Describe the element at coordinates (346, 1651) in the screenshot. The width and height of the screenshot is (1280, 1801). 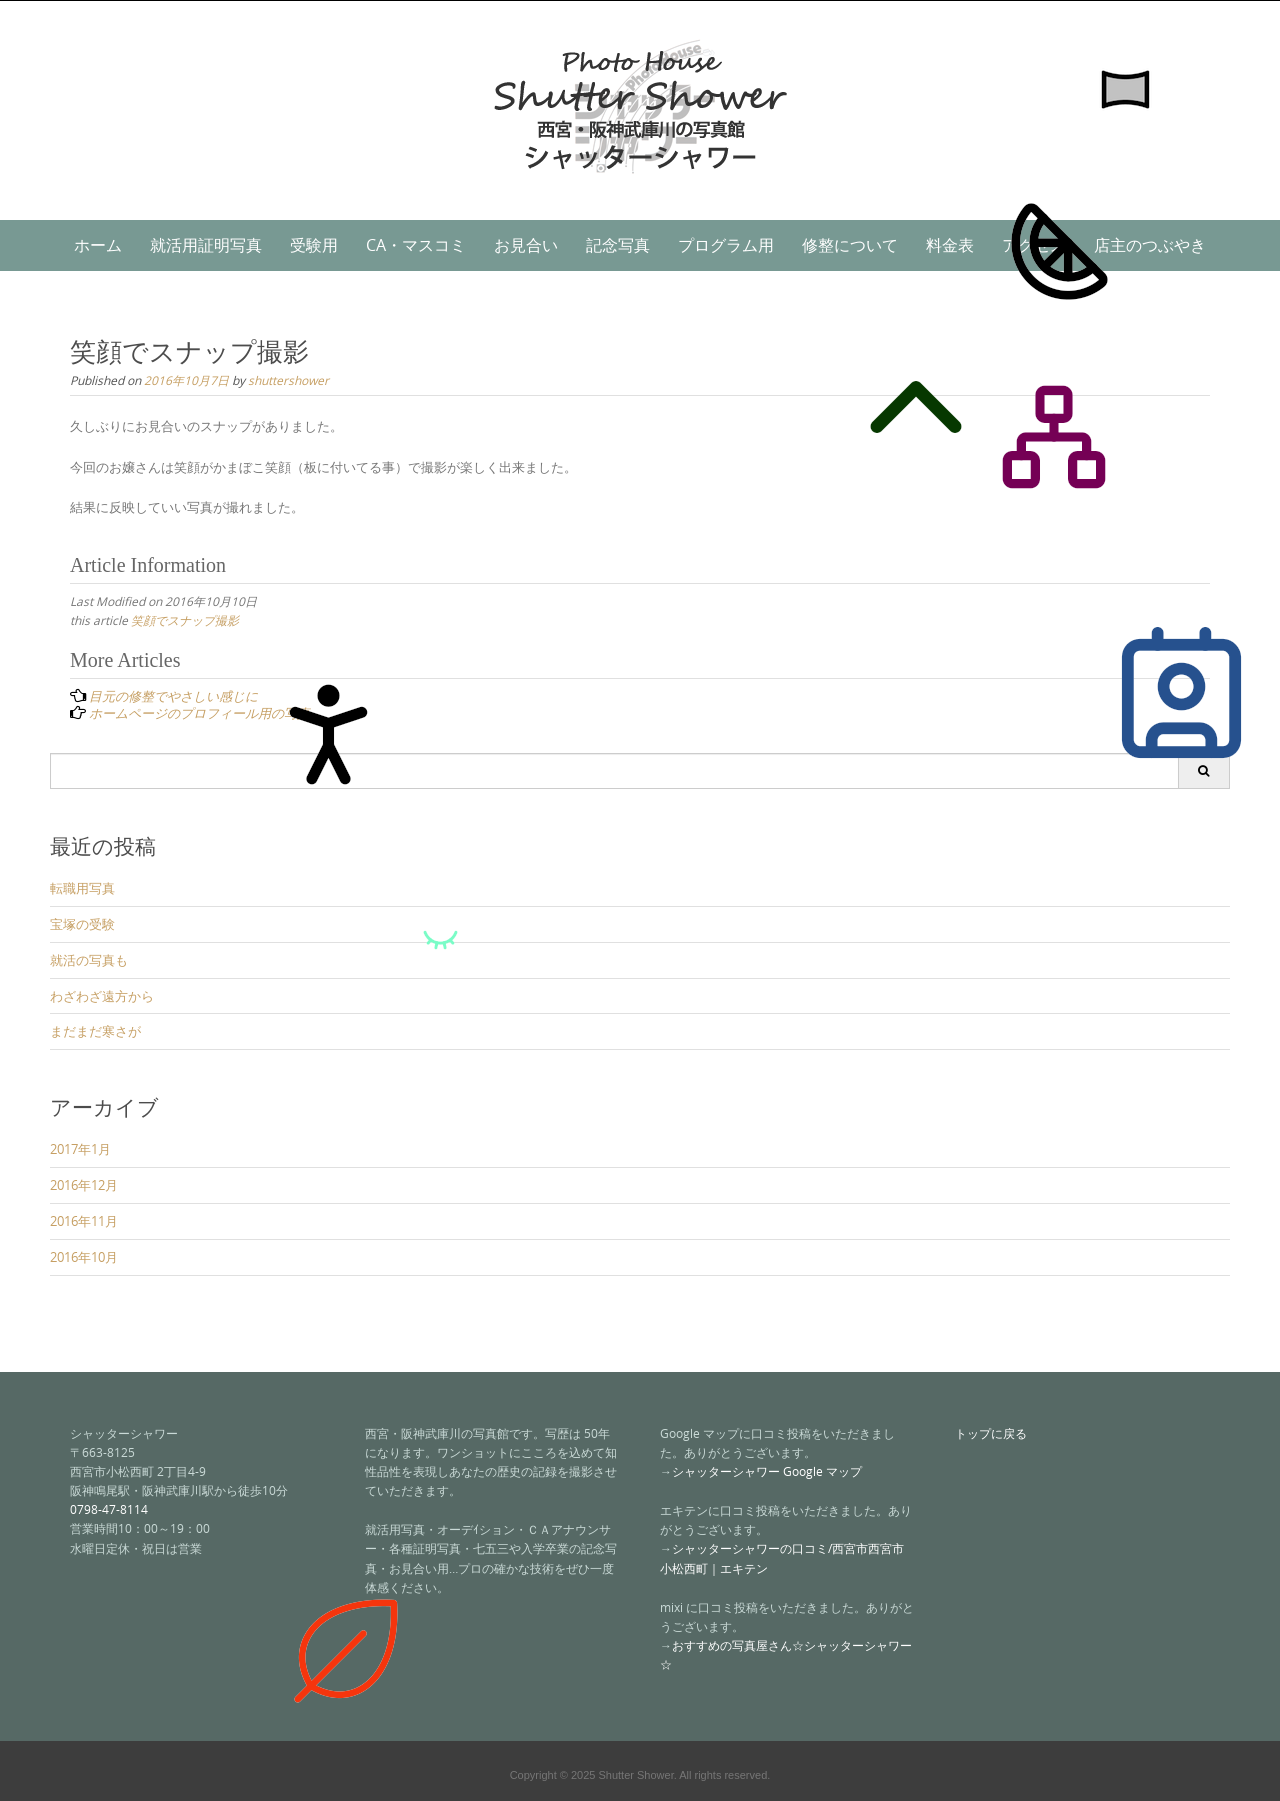
I see `indicates eco-friendly or sustainable option` at that location.